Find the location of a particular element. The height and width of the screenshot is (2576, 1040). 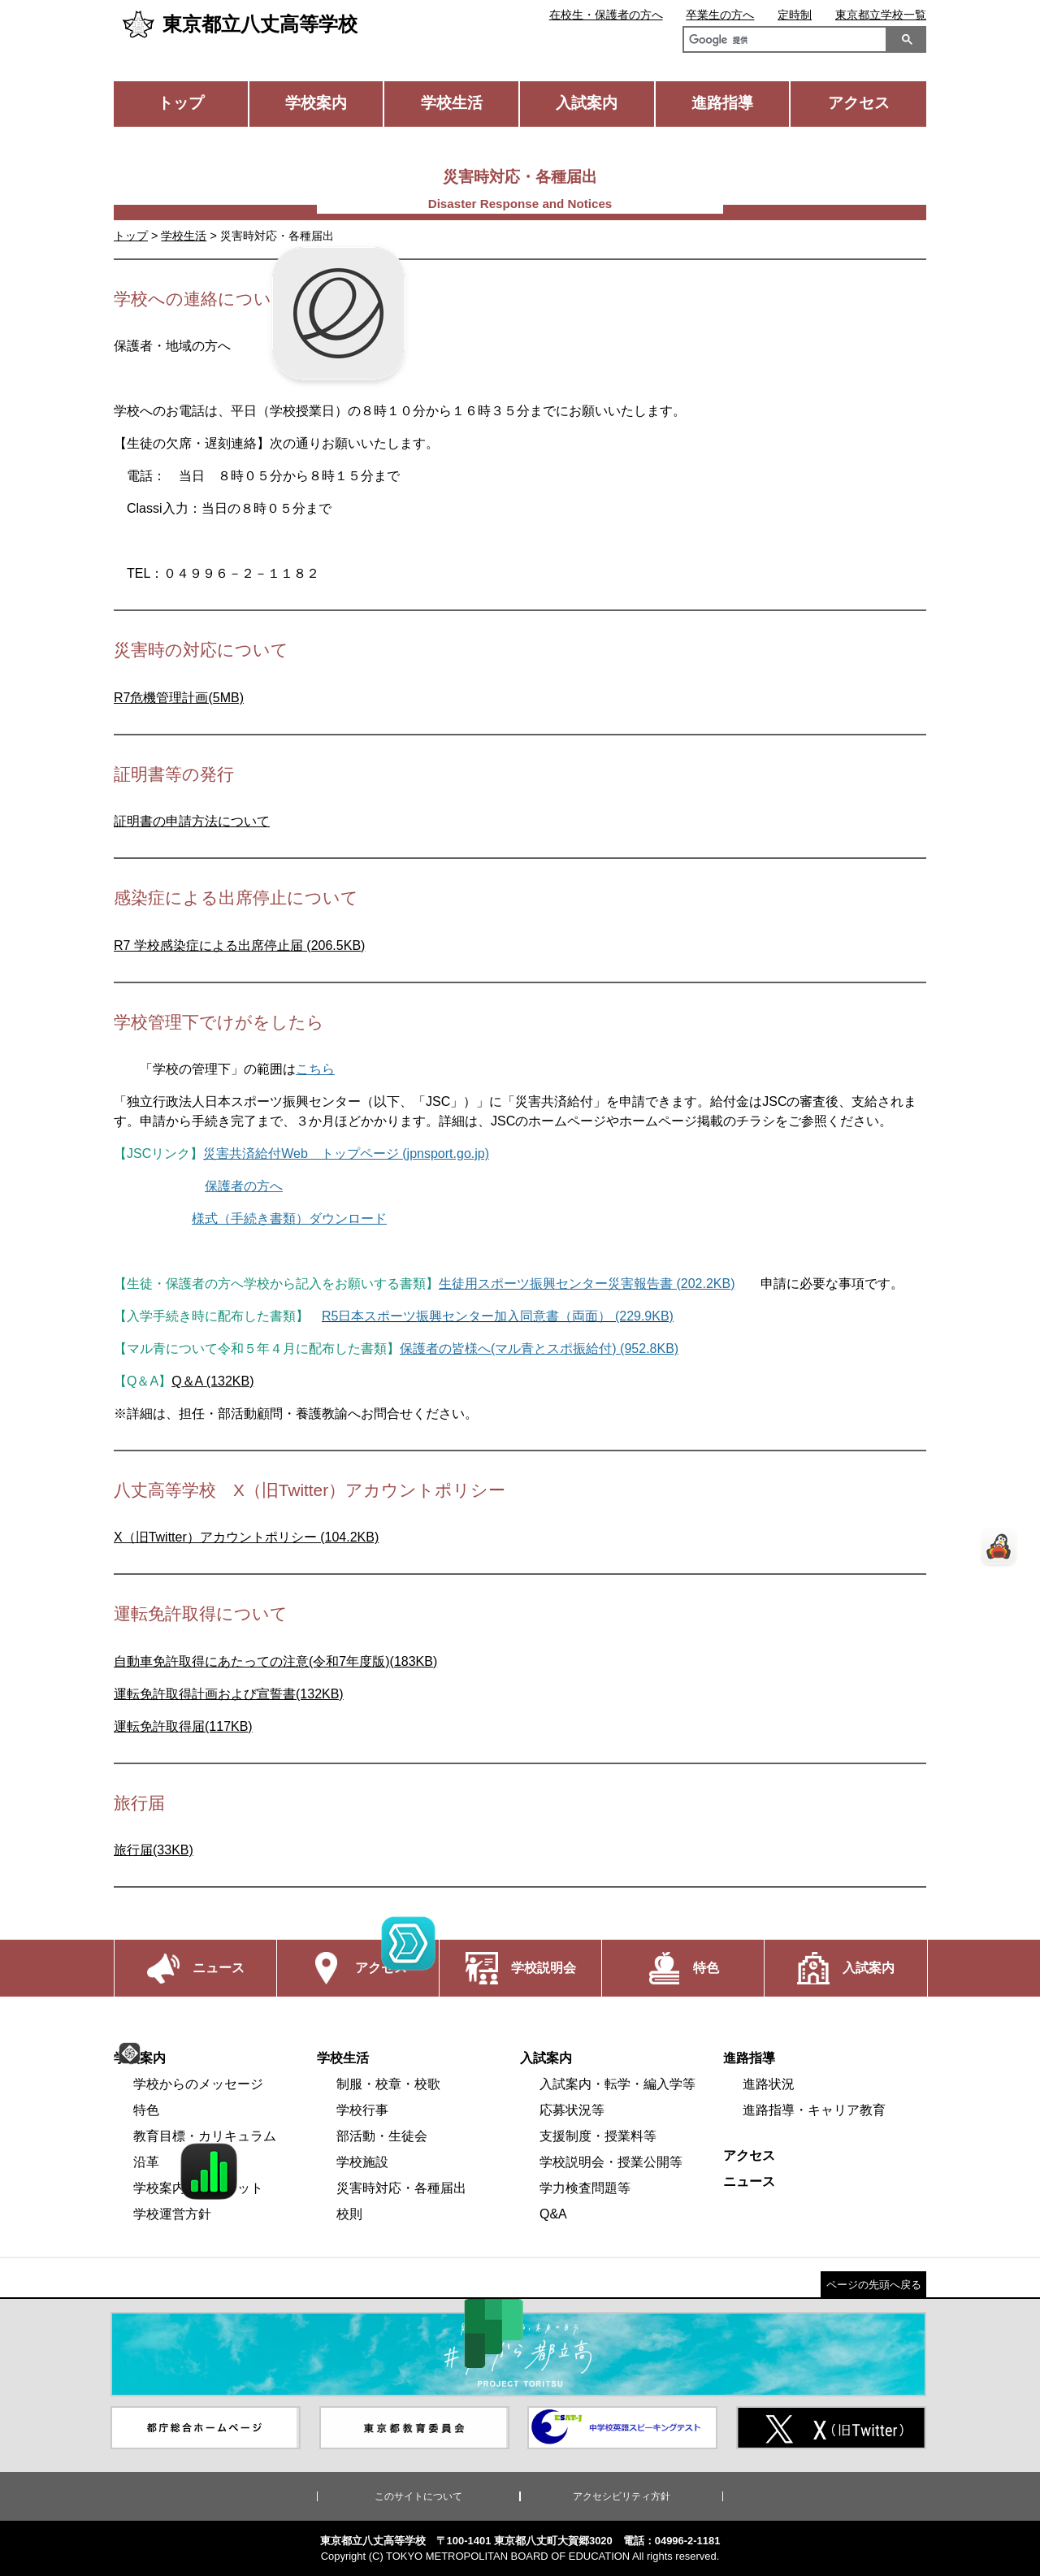

launch elementary OS app or settings is located at coordinates (338, 313).